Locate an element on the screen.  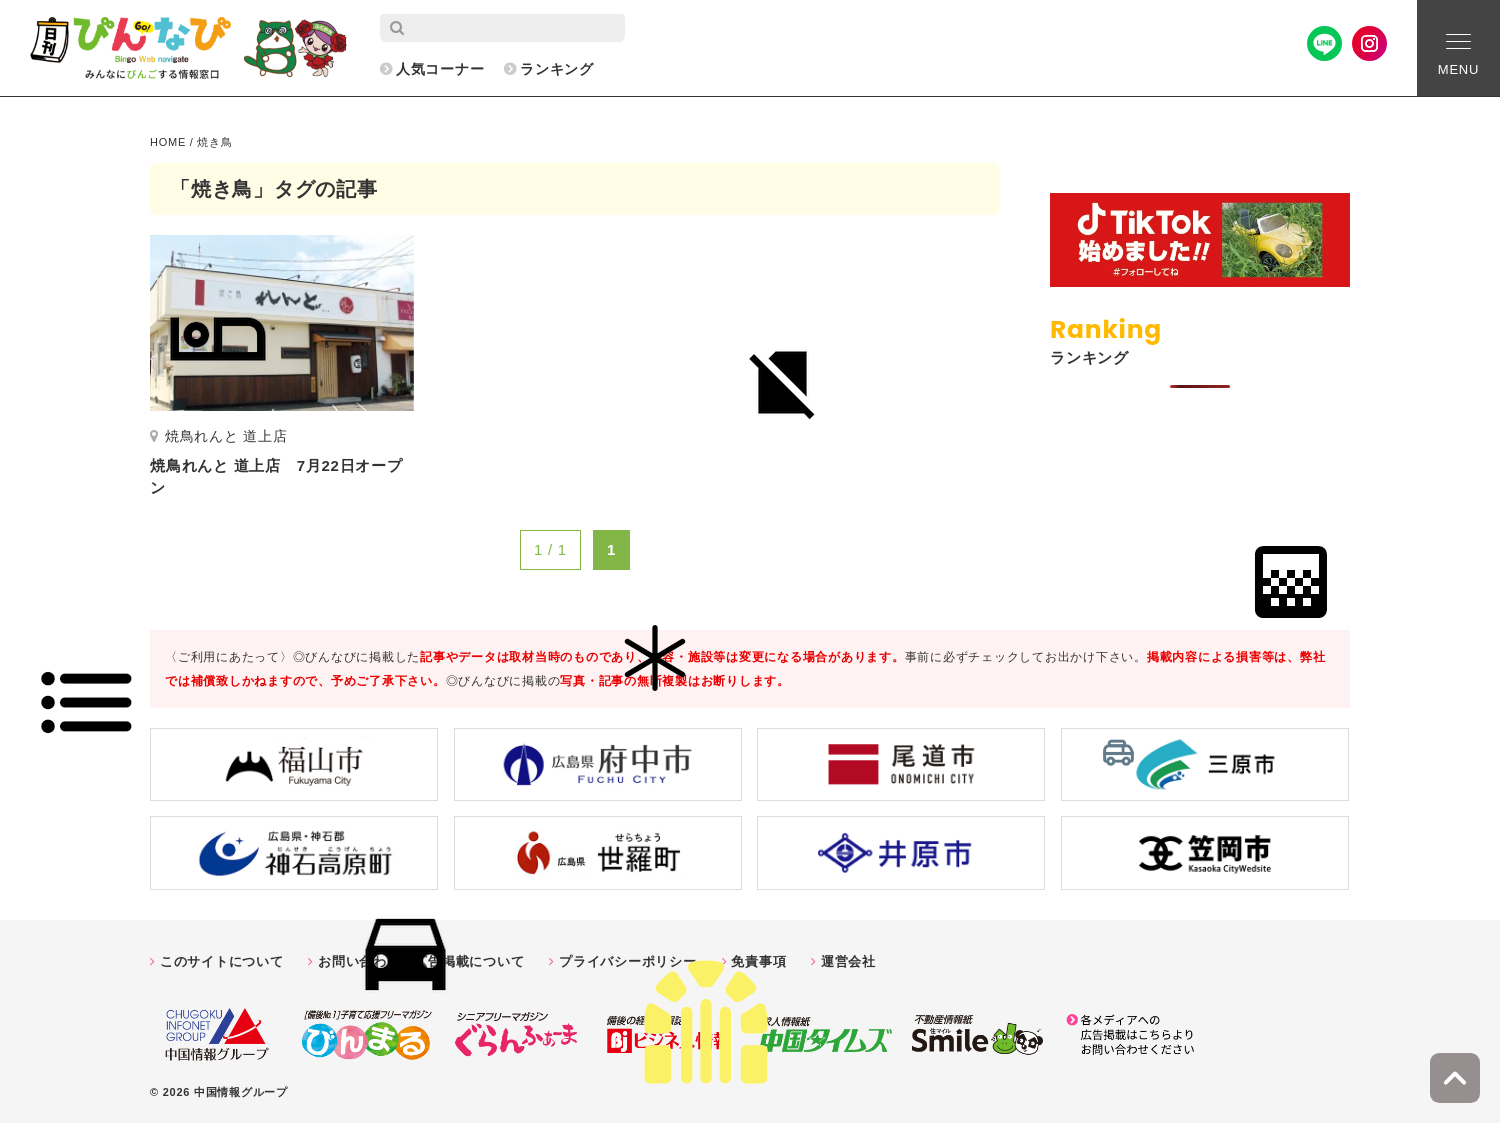
access dungeon or castle-themed game content is located at coordinates (706, 1022).